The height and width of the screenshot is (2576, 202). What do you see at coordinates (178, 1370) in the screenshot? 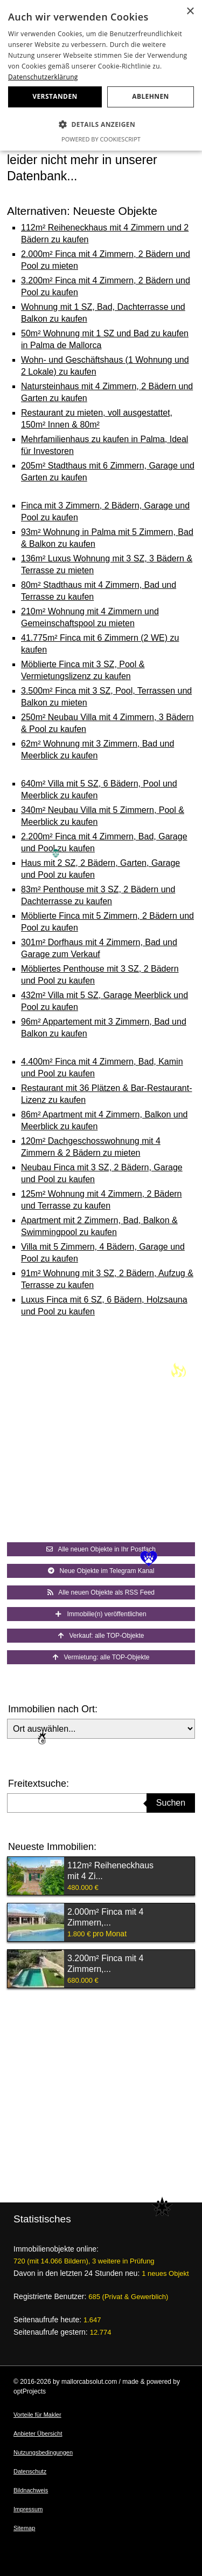
I see `indicates a hot or trending item` at bounding box center [178, 1370].